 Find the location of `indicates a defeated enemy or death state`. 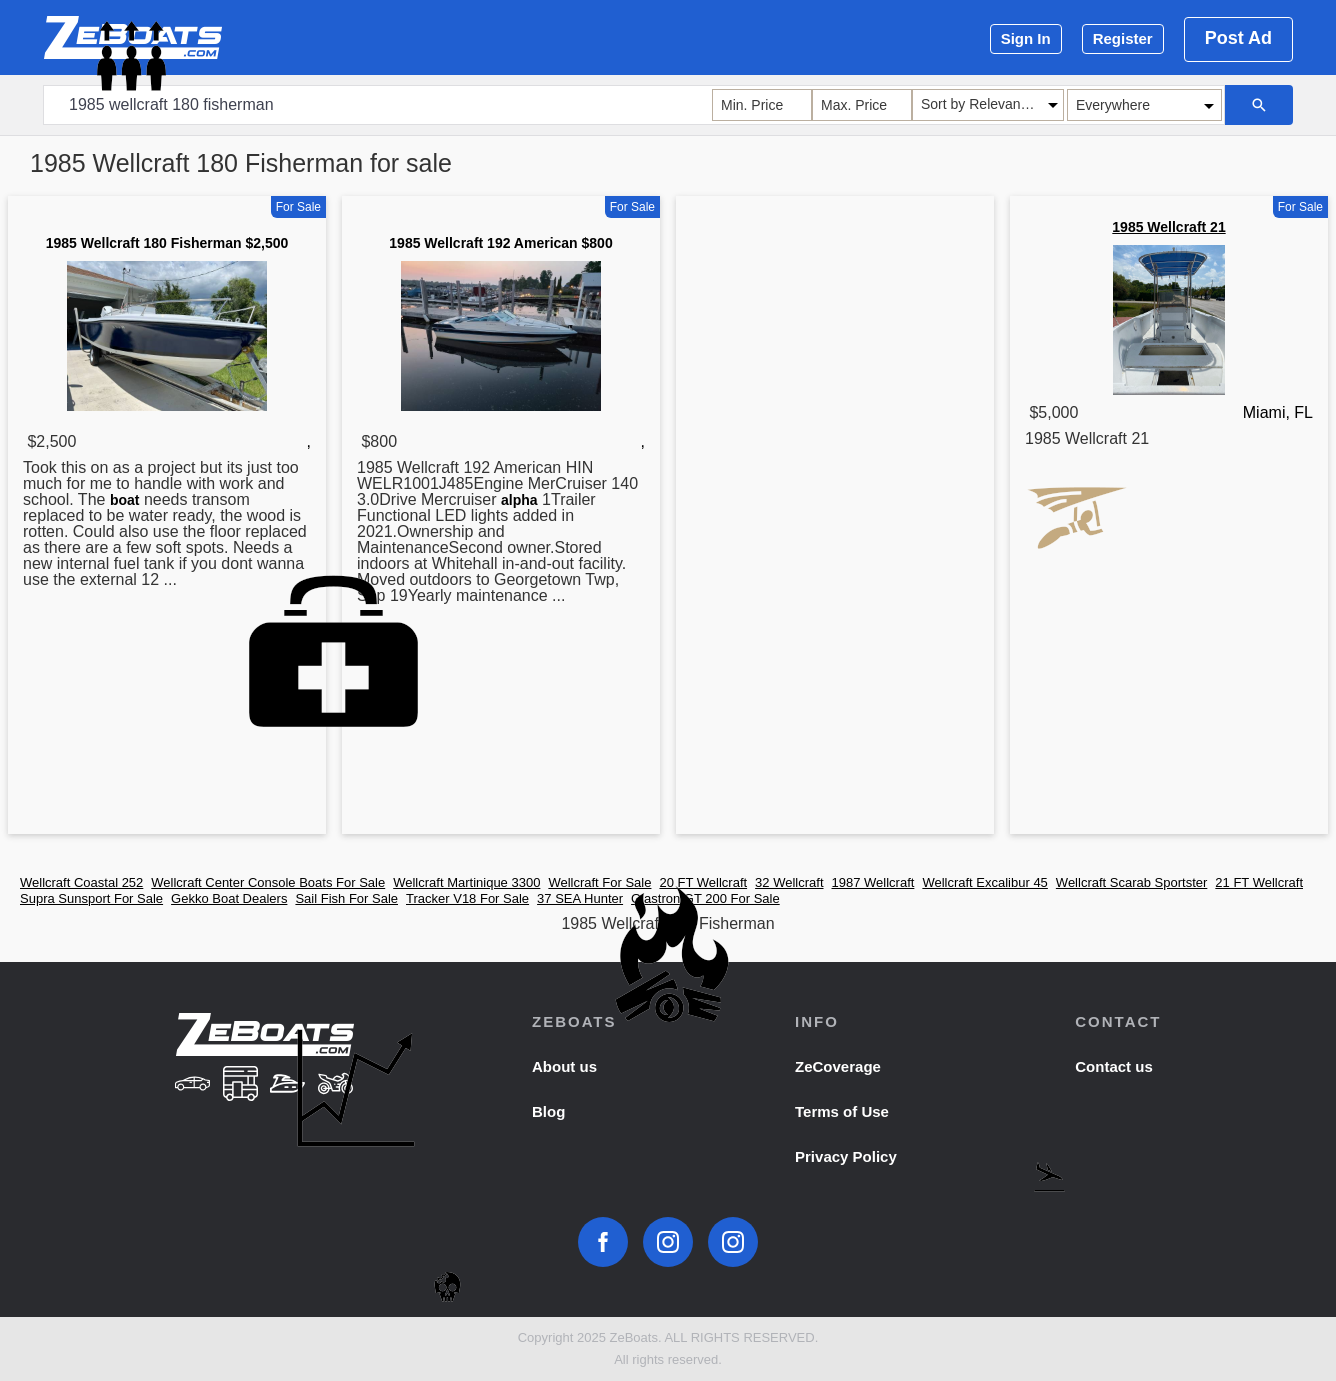

indicates a defeated enemy or death state is located at coordinates (447, 1287).